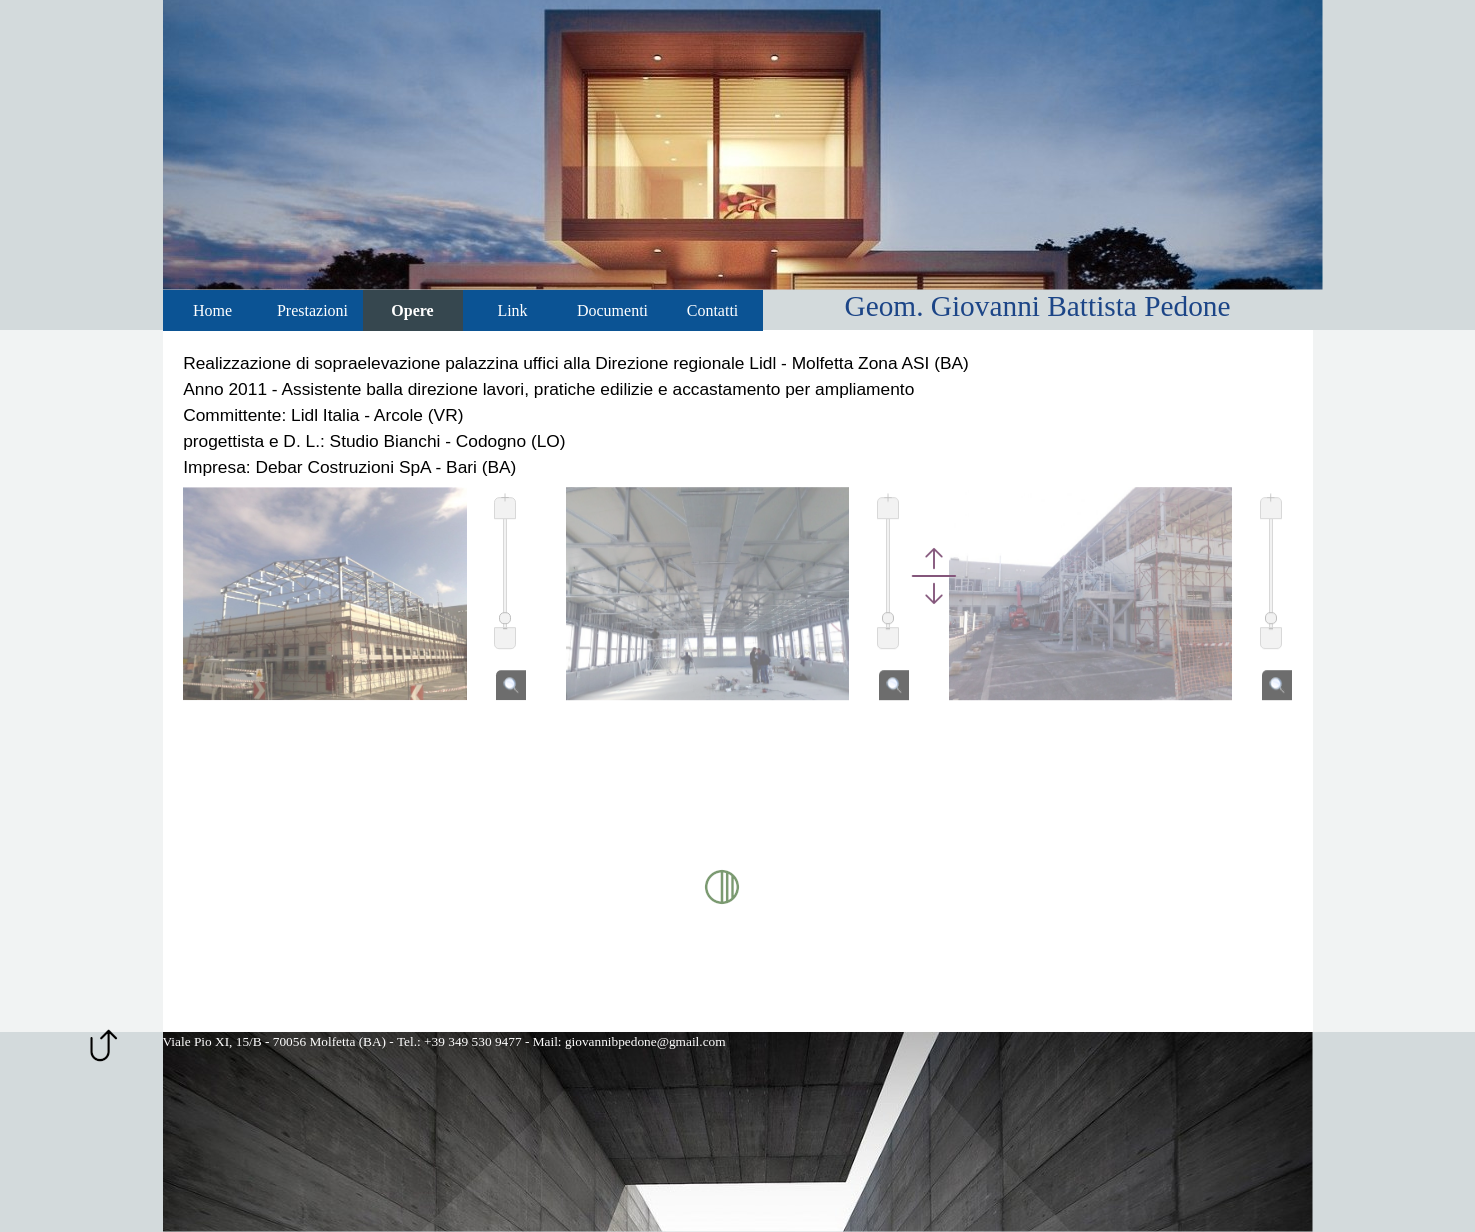  What do you see at coordinates (722, 887) in the screenshot?
I see `toggle between light and dark mode` at bounding box center [722, 887].